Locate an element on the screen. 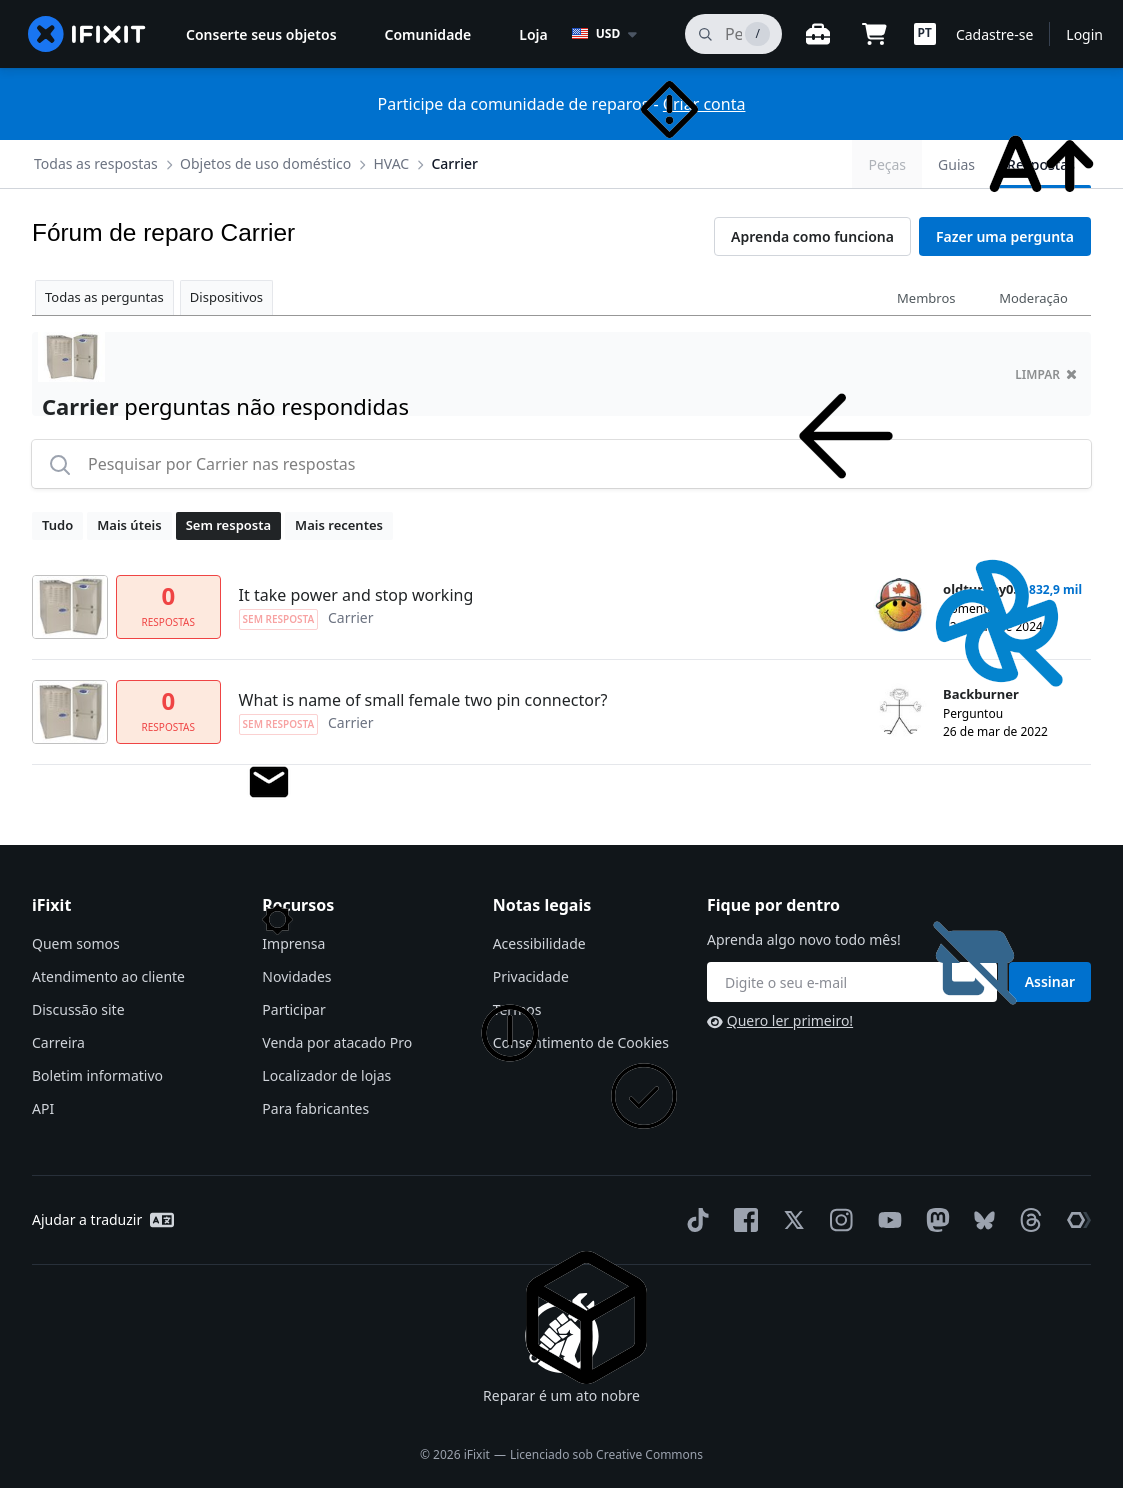 The height and width of the screenshot is (1488, 1123). decorative or playful element indicating a fun feature is located at coordinates (1001, 625).